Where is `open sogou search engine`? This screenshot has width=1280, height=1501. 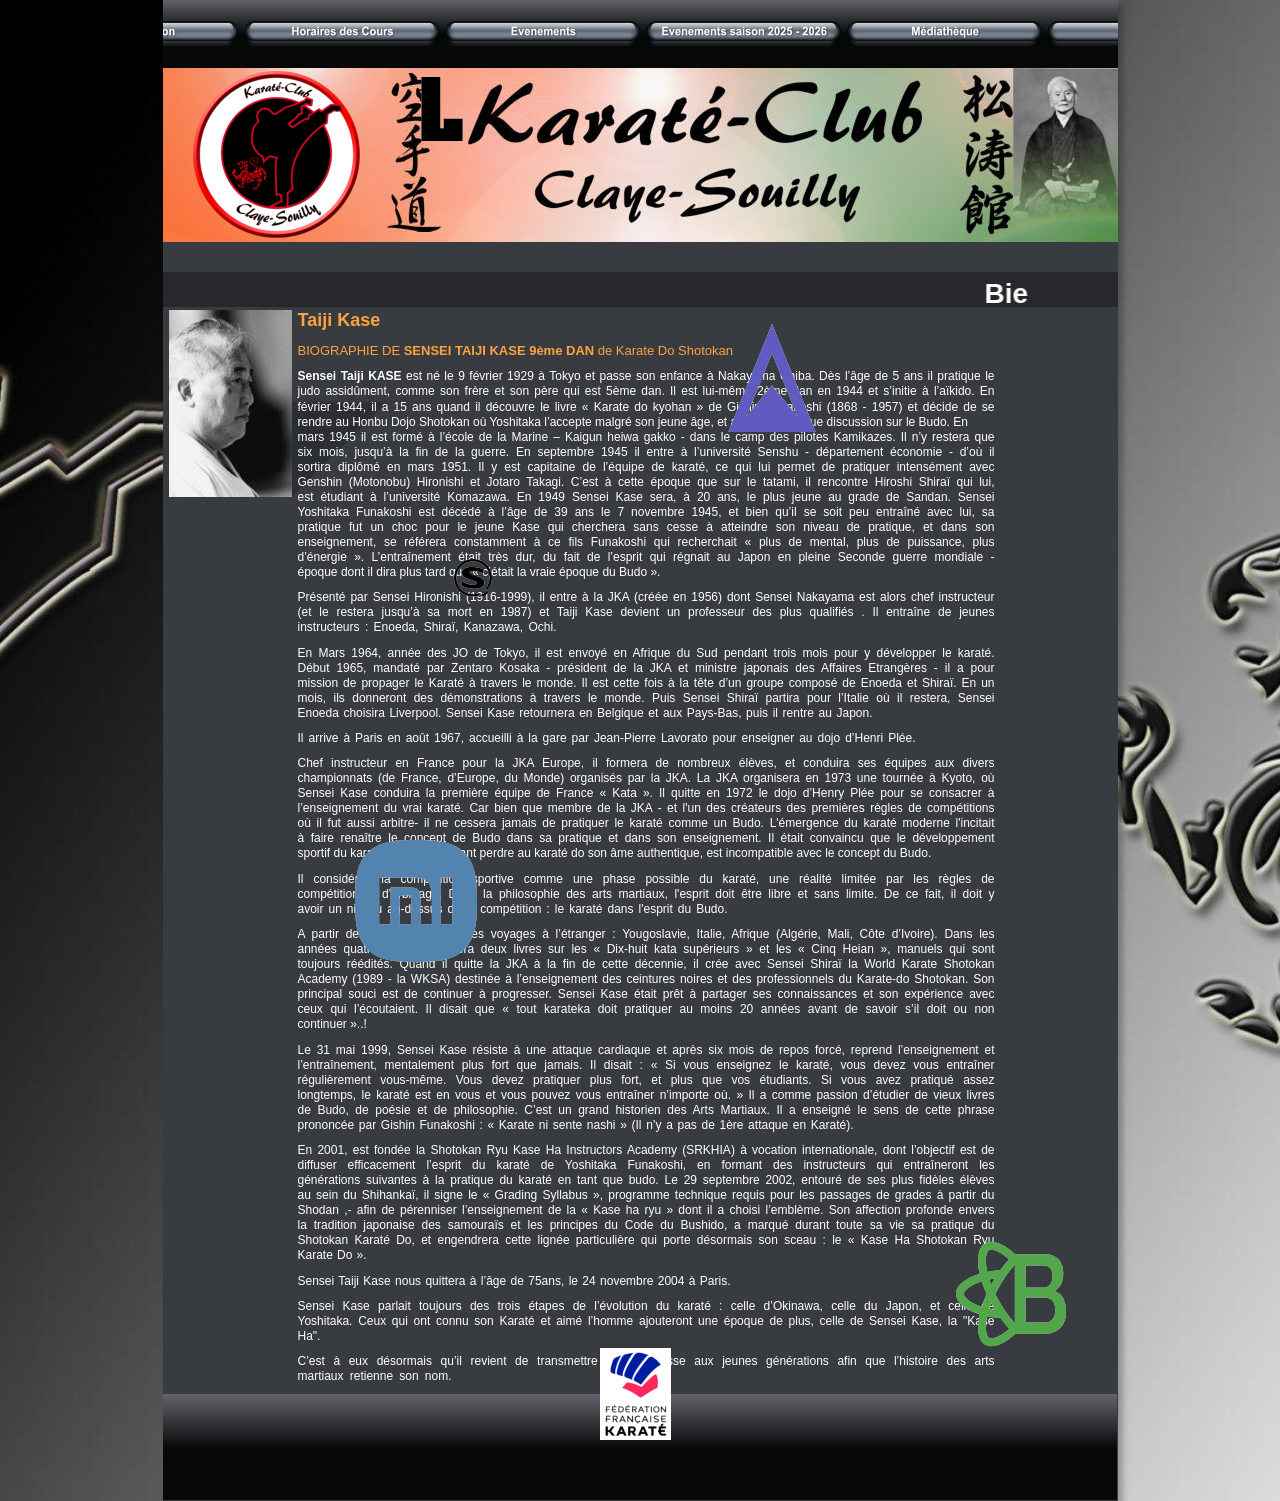 open sogou search engine is located at coordinates (473, 578).